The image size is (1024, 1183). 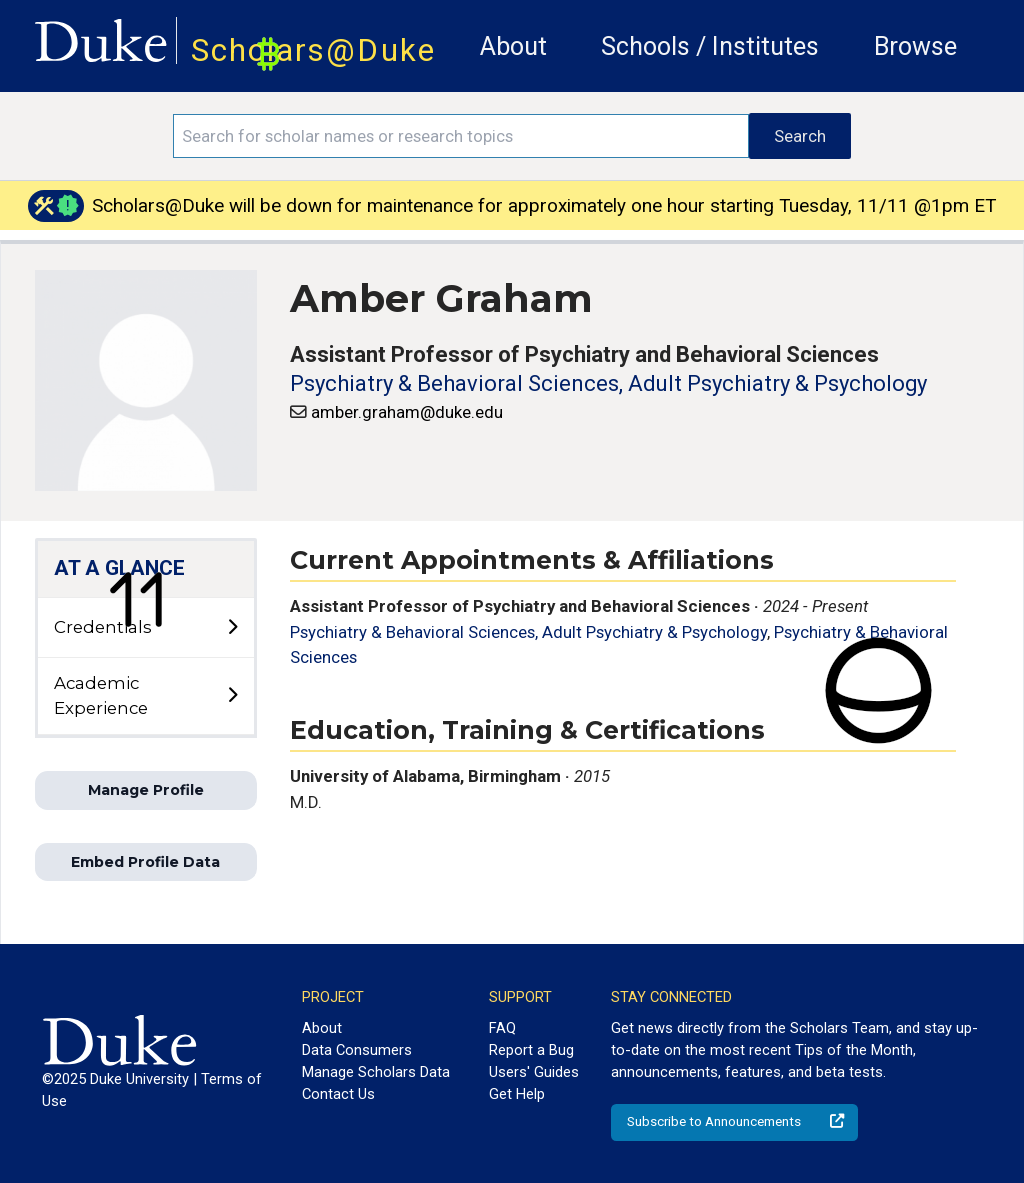 What do you see at coordinates (878, 690) in the screenshot?
I see `view 3D or globe-related content` at bounding box center [878, 690].